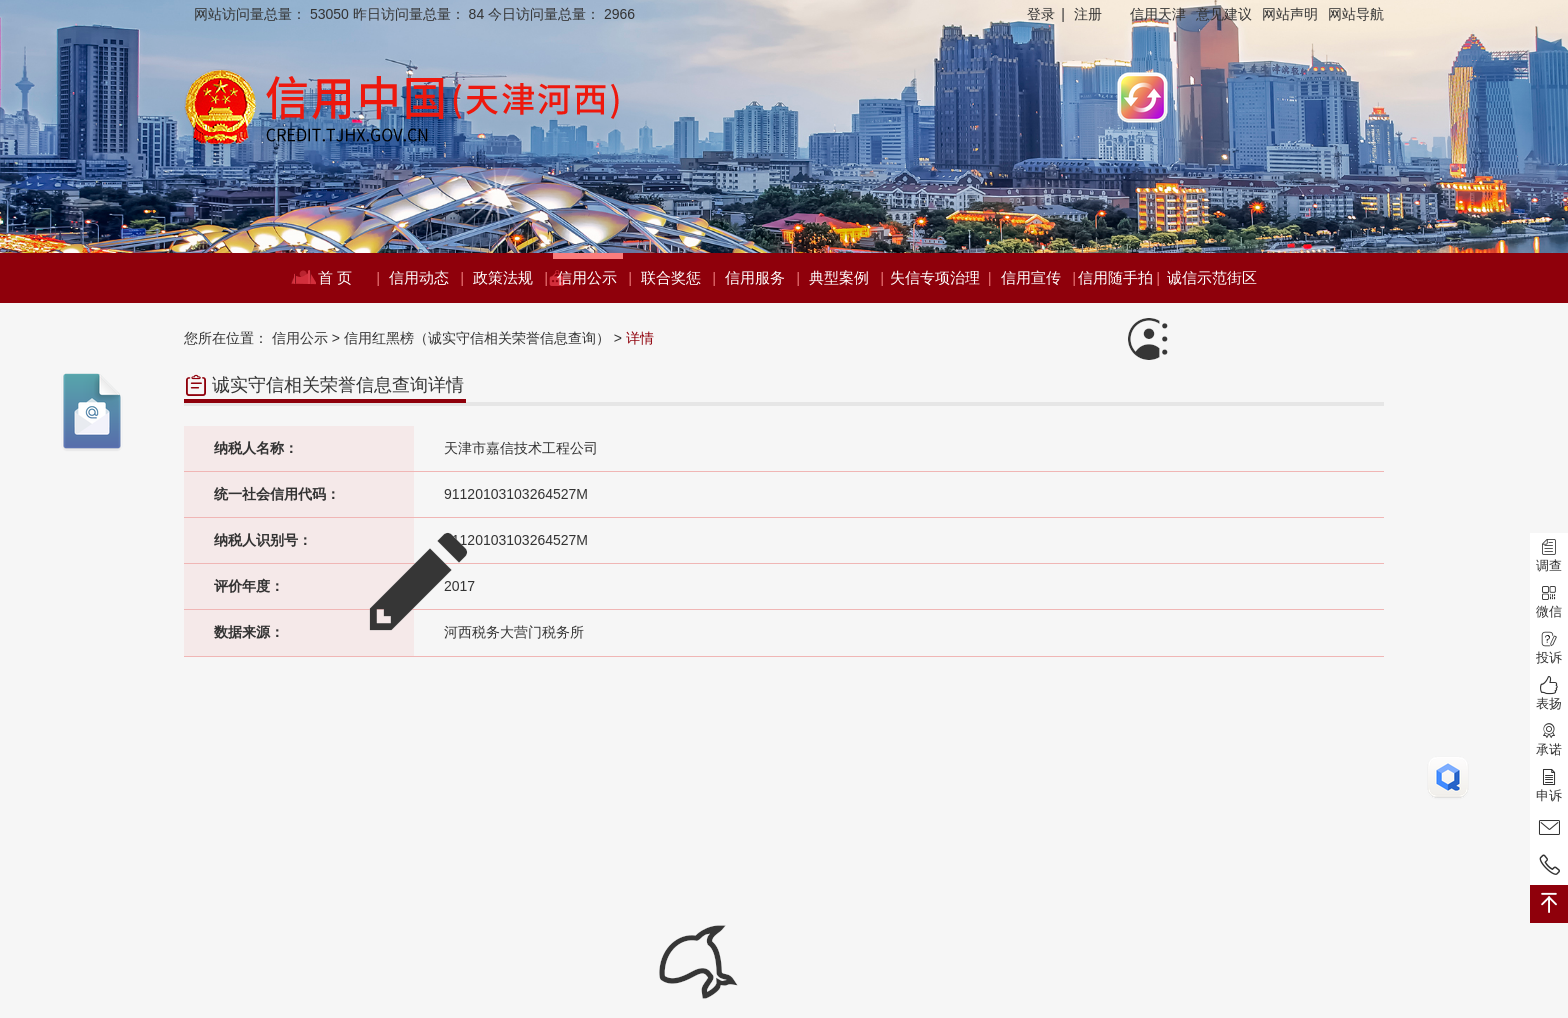 The image size is (1568, 1018). I want to click on microsoft outlook email file, so click(92, 411).